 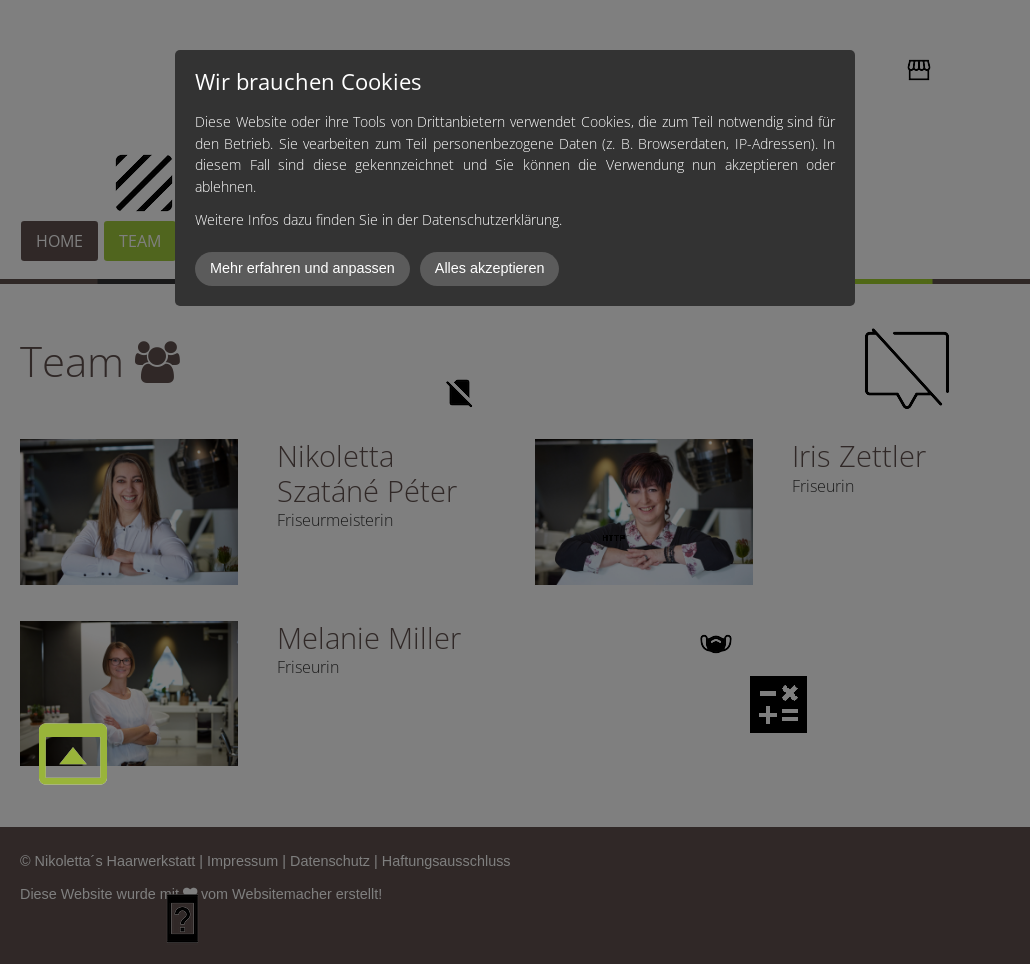 What do you see at coordinates (182, 918) in the screenshot?
I see `unknown or unrecognized device connected` at bounding box center [182, 918].